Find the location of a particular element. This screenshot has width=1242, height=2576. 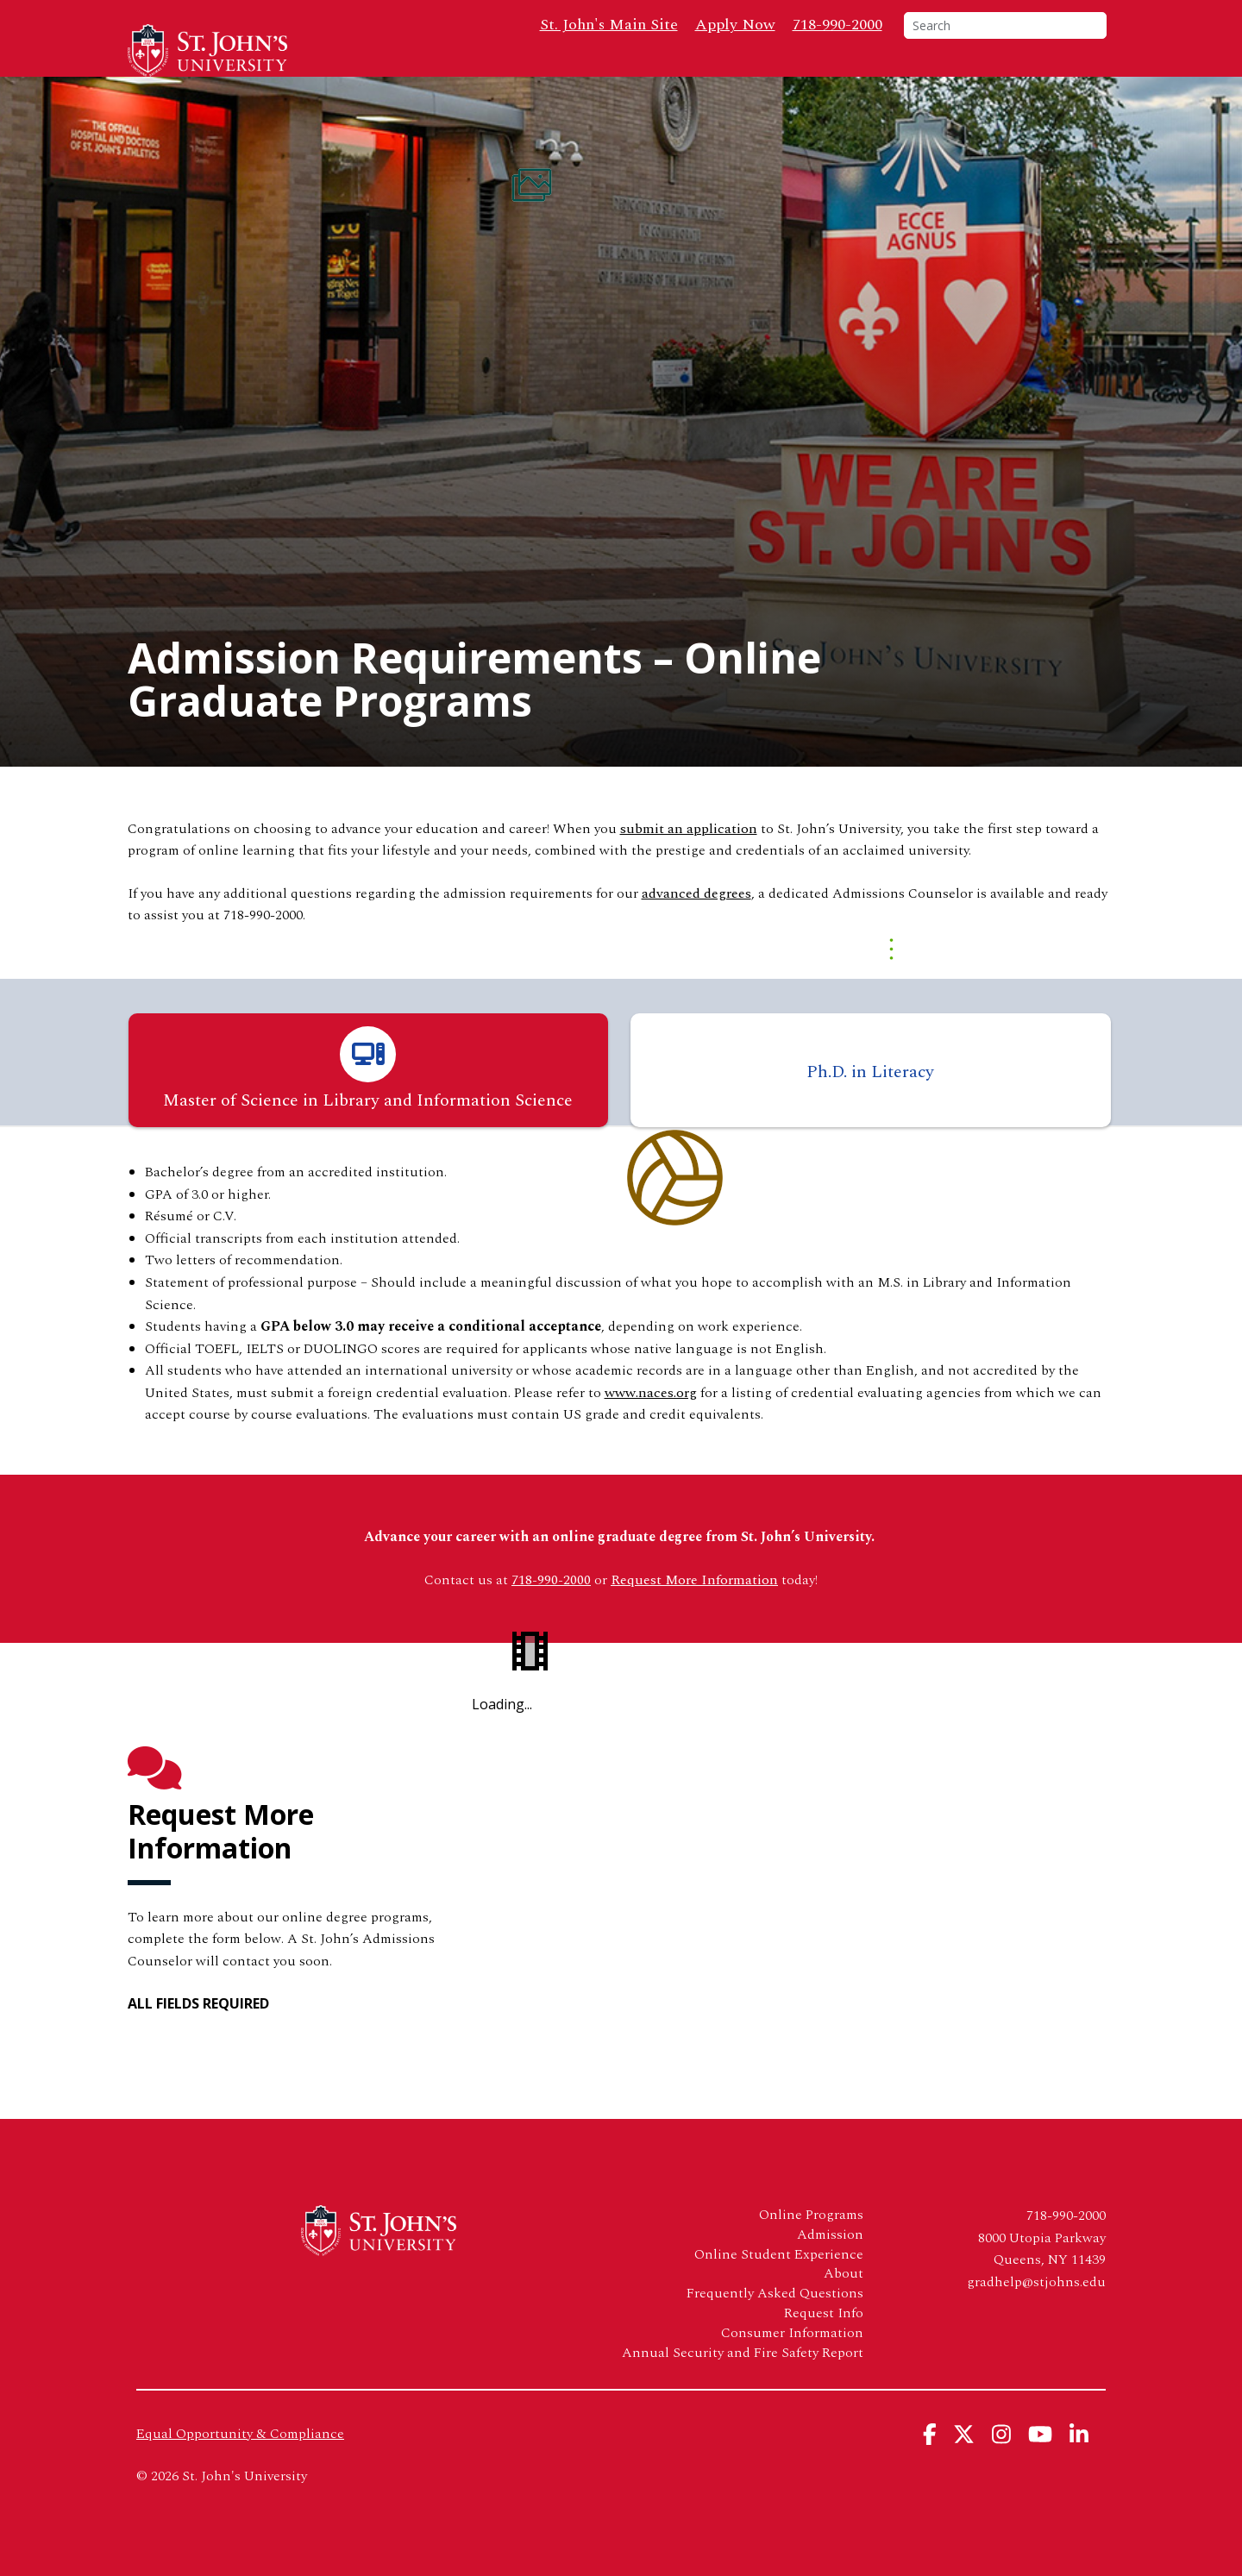

view photo gallery is located at coordinates (531, 185).